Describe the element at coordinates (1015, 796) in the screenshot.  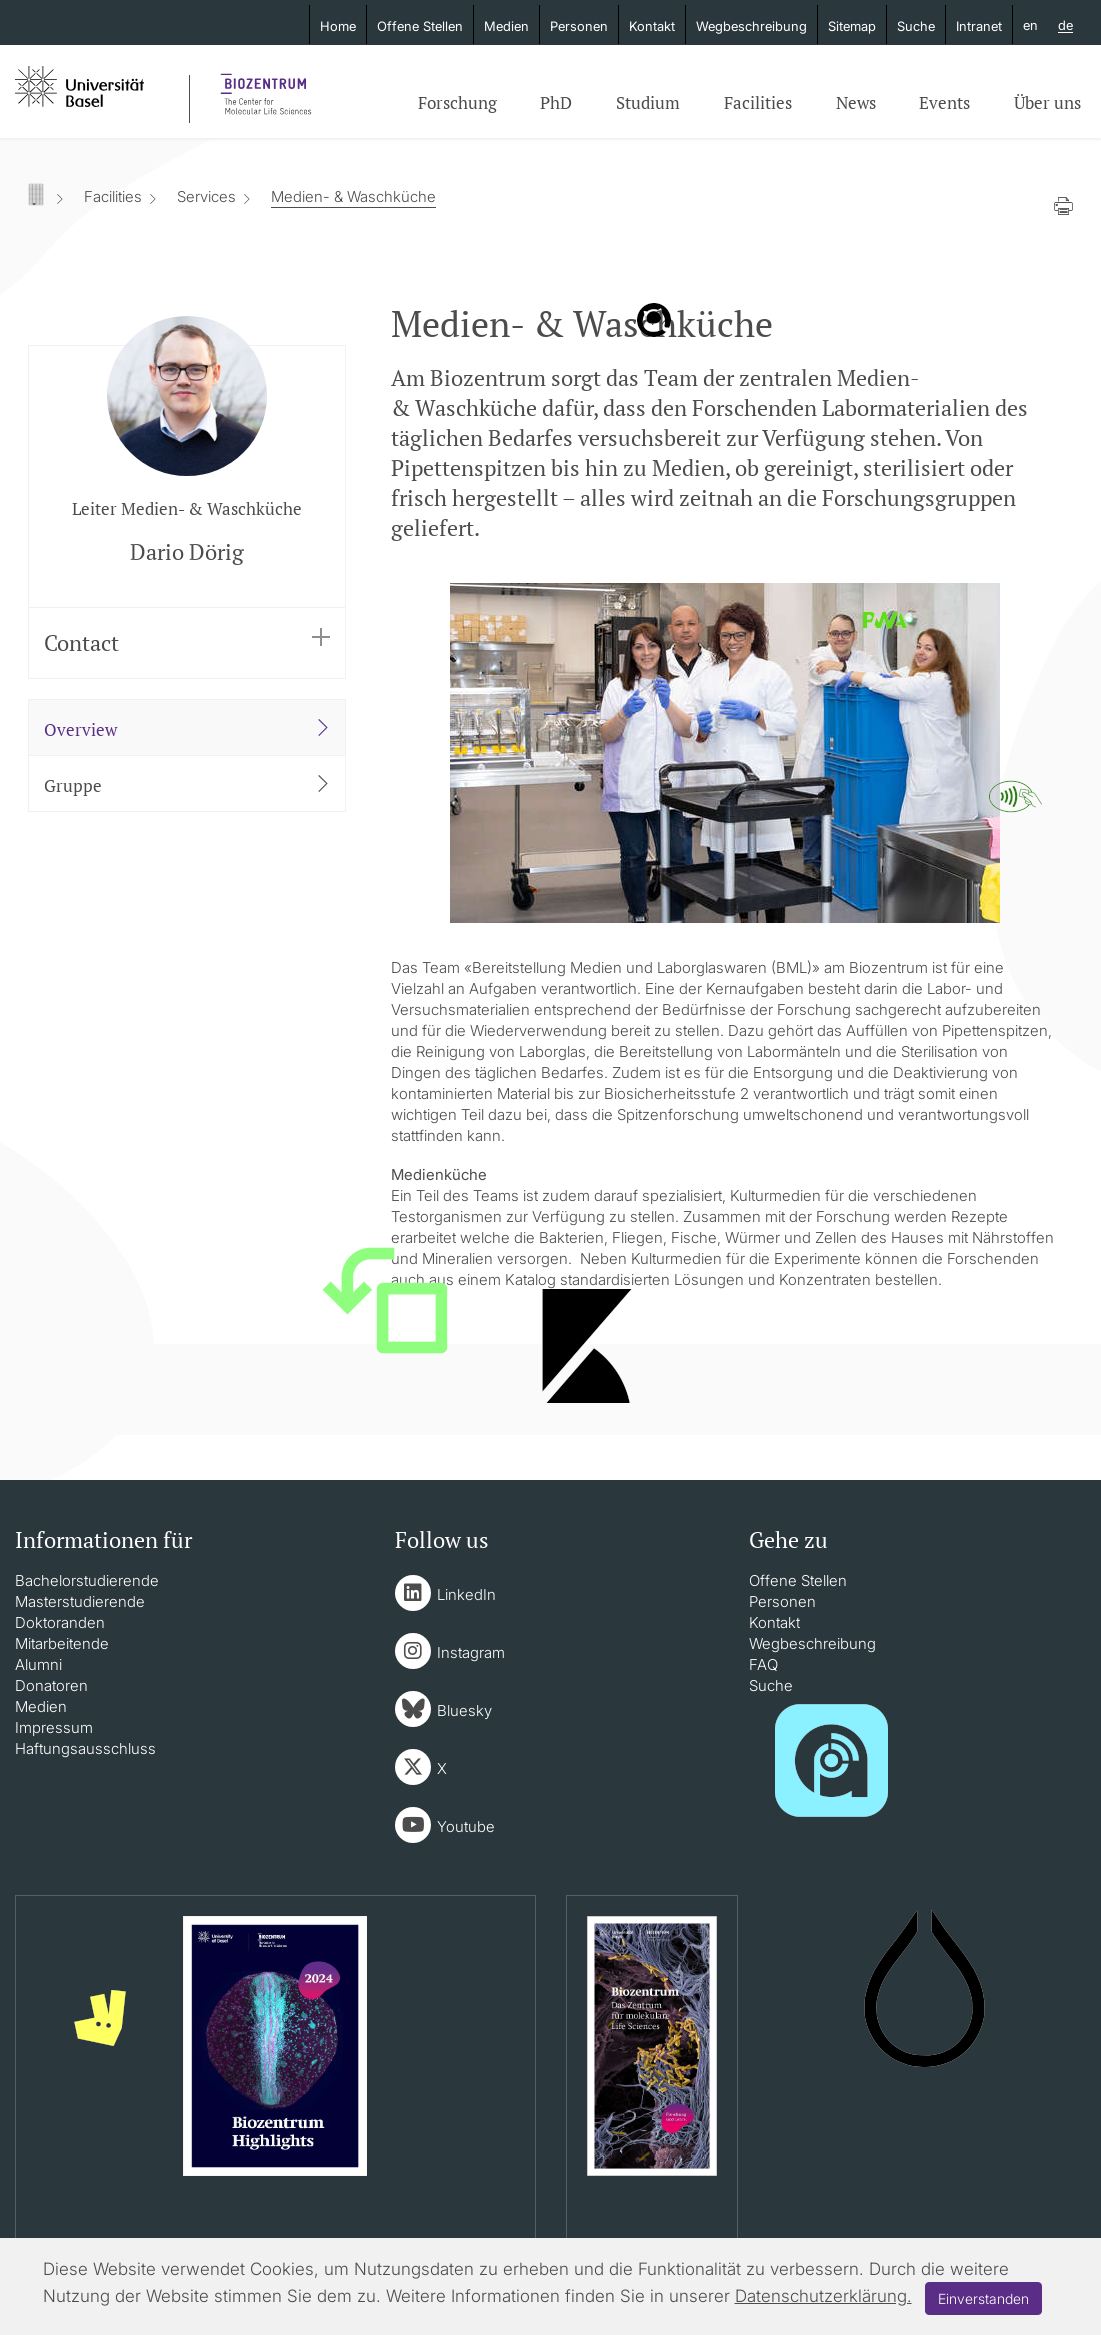
I see `indicates contactless payment is accepted` at that location.